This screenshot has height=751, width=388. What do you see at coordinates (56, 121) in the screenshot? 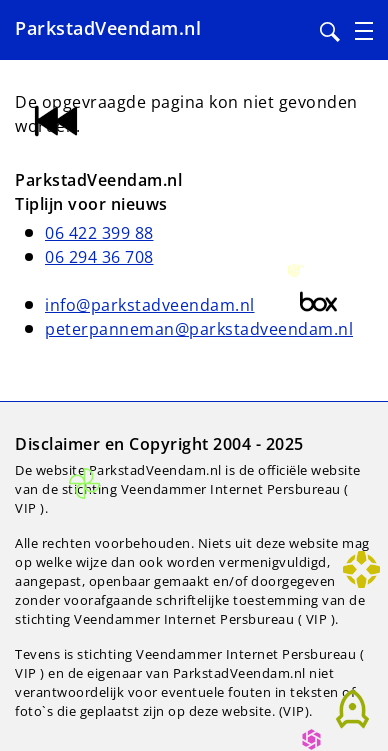
I see `skip to the beginning of the track` at bounding box center [56, 121].